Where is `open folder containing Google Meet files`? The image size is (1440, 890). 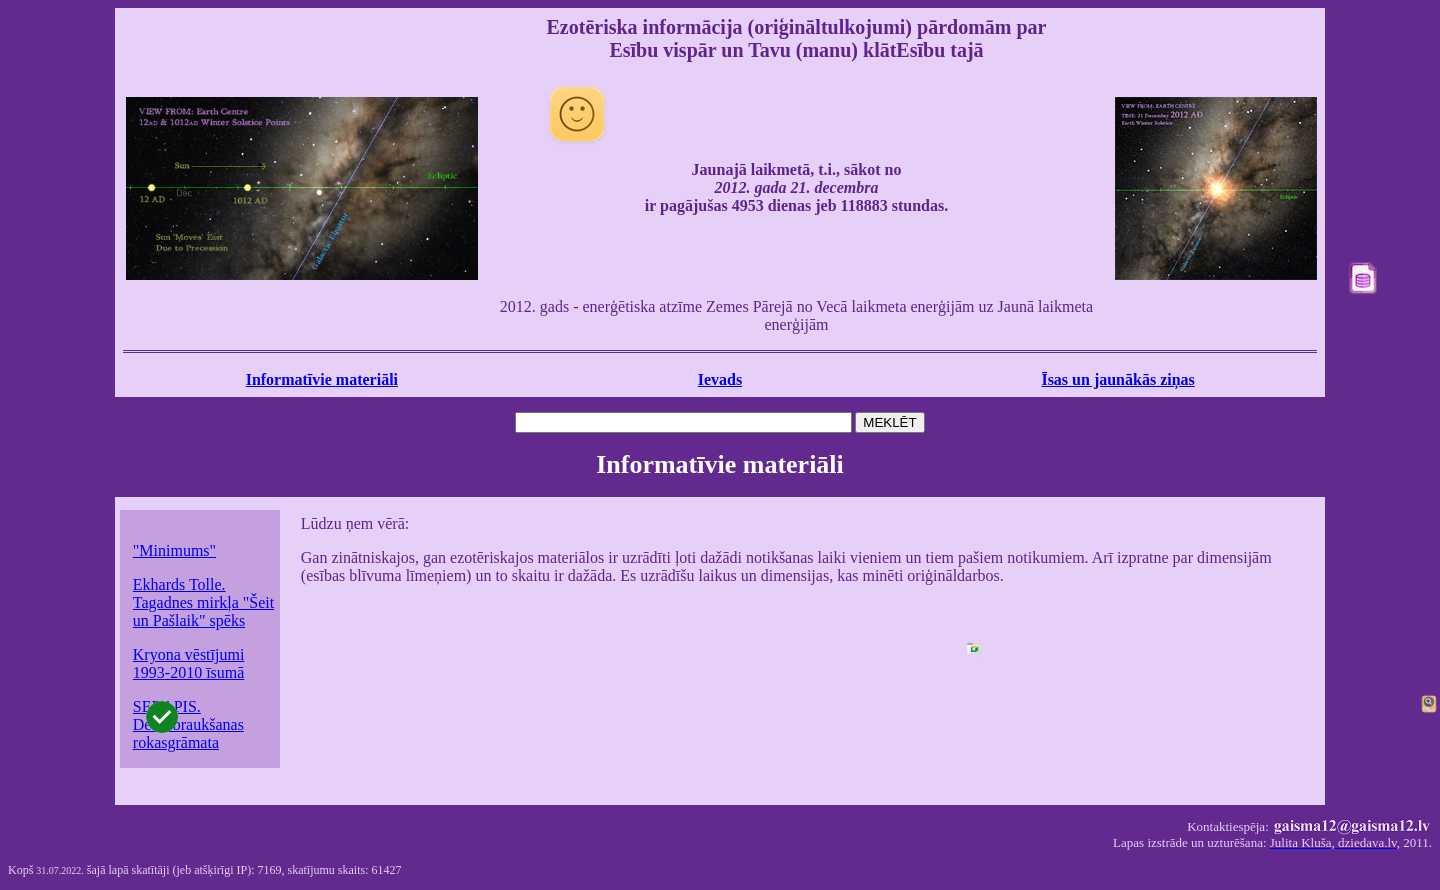 open folder containing Google Meet files is located at coordinates (974, 648).